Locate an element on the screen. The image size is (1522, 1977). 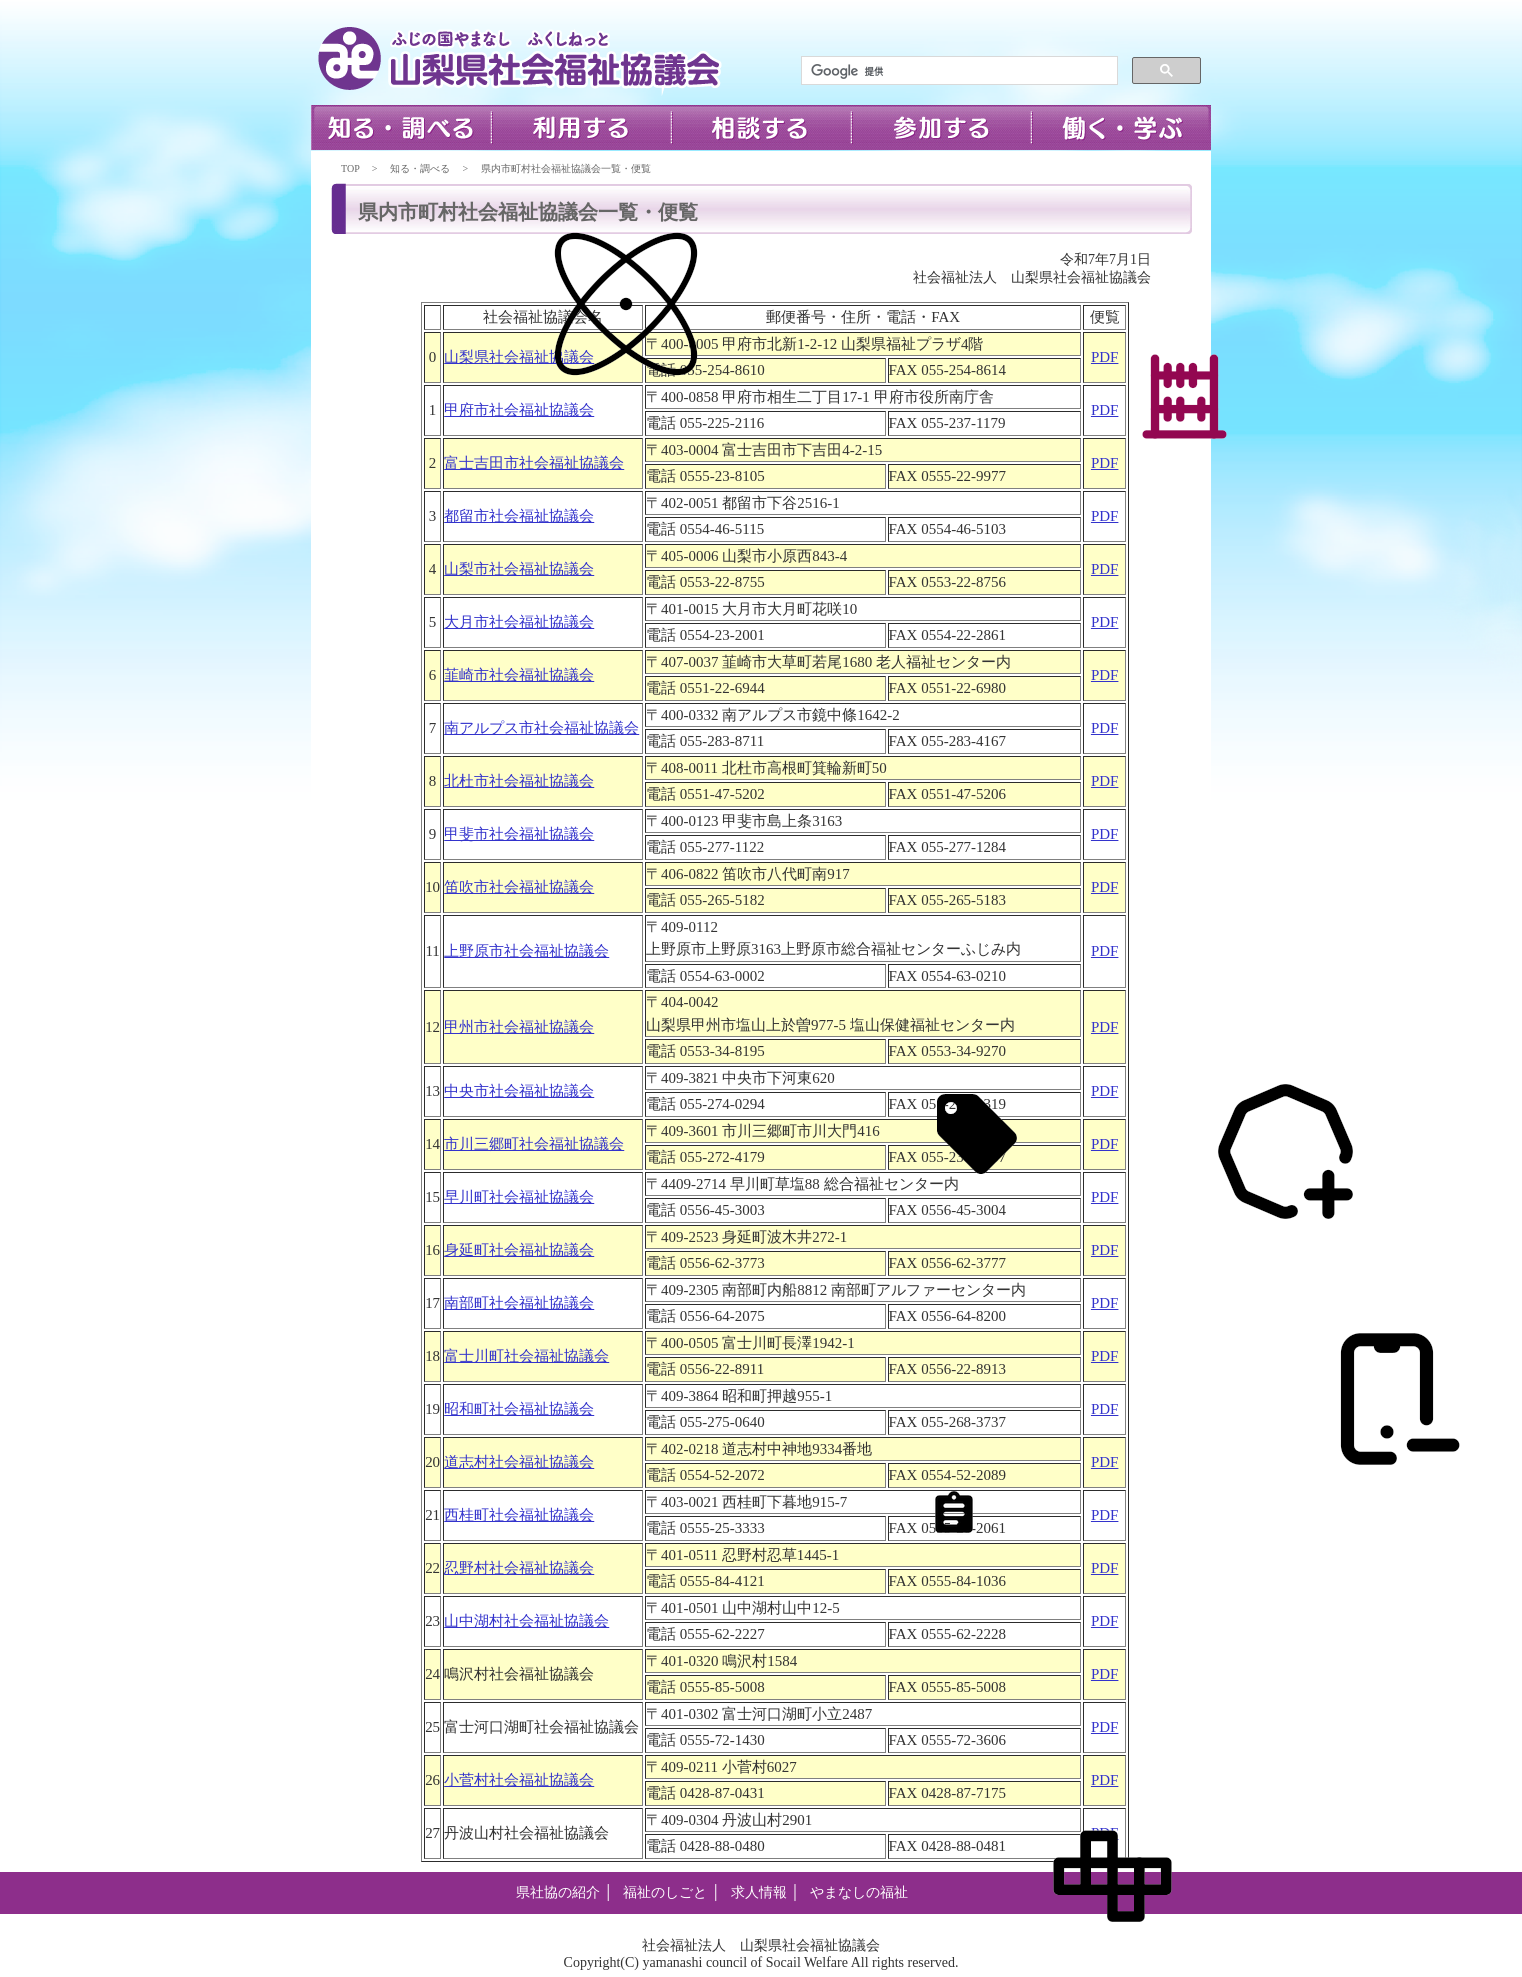
remove a mobile device from your account is located at coordinates (1387, 1399).